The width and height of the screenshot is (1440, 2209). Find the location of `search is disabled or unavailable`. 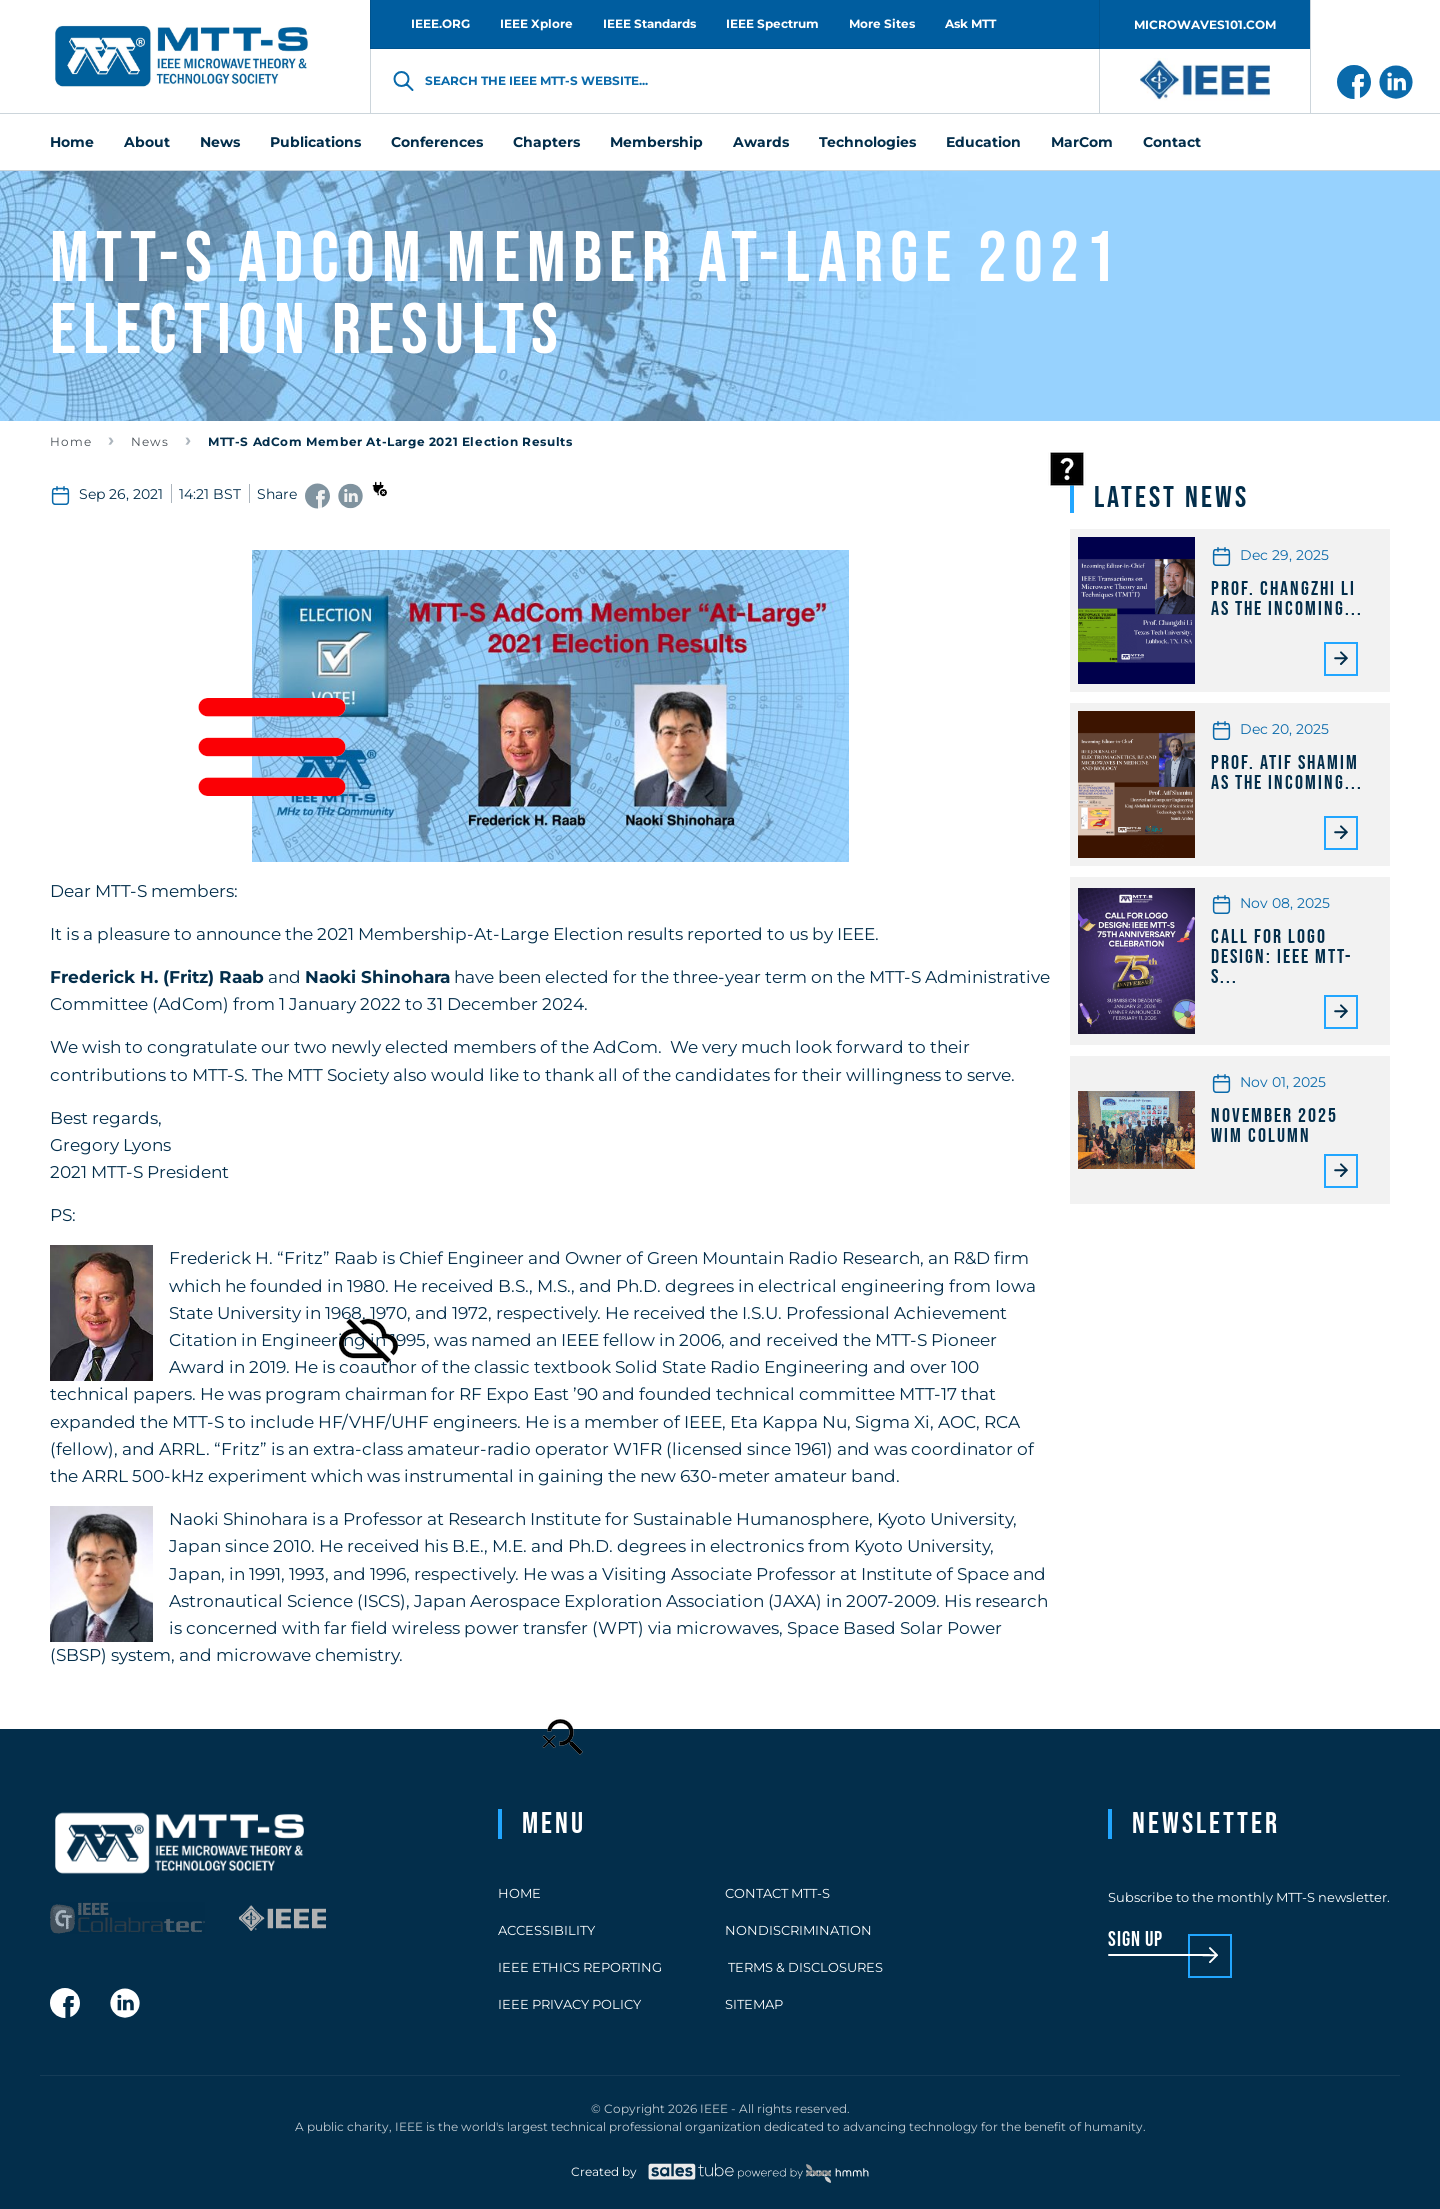

search is disabled or unavailable is located at coordinates (565, 1737).